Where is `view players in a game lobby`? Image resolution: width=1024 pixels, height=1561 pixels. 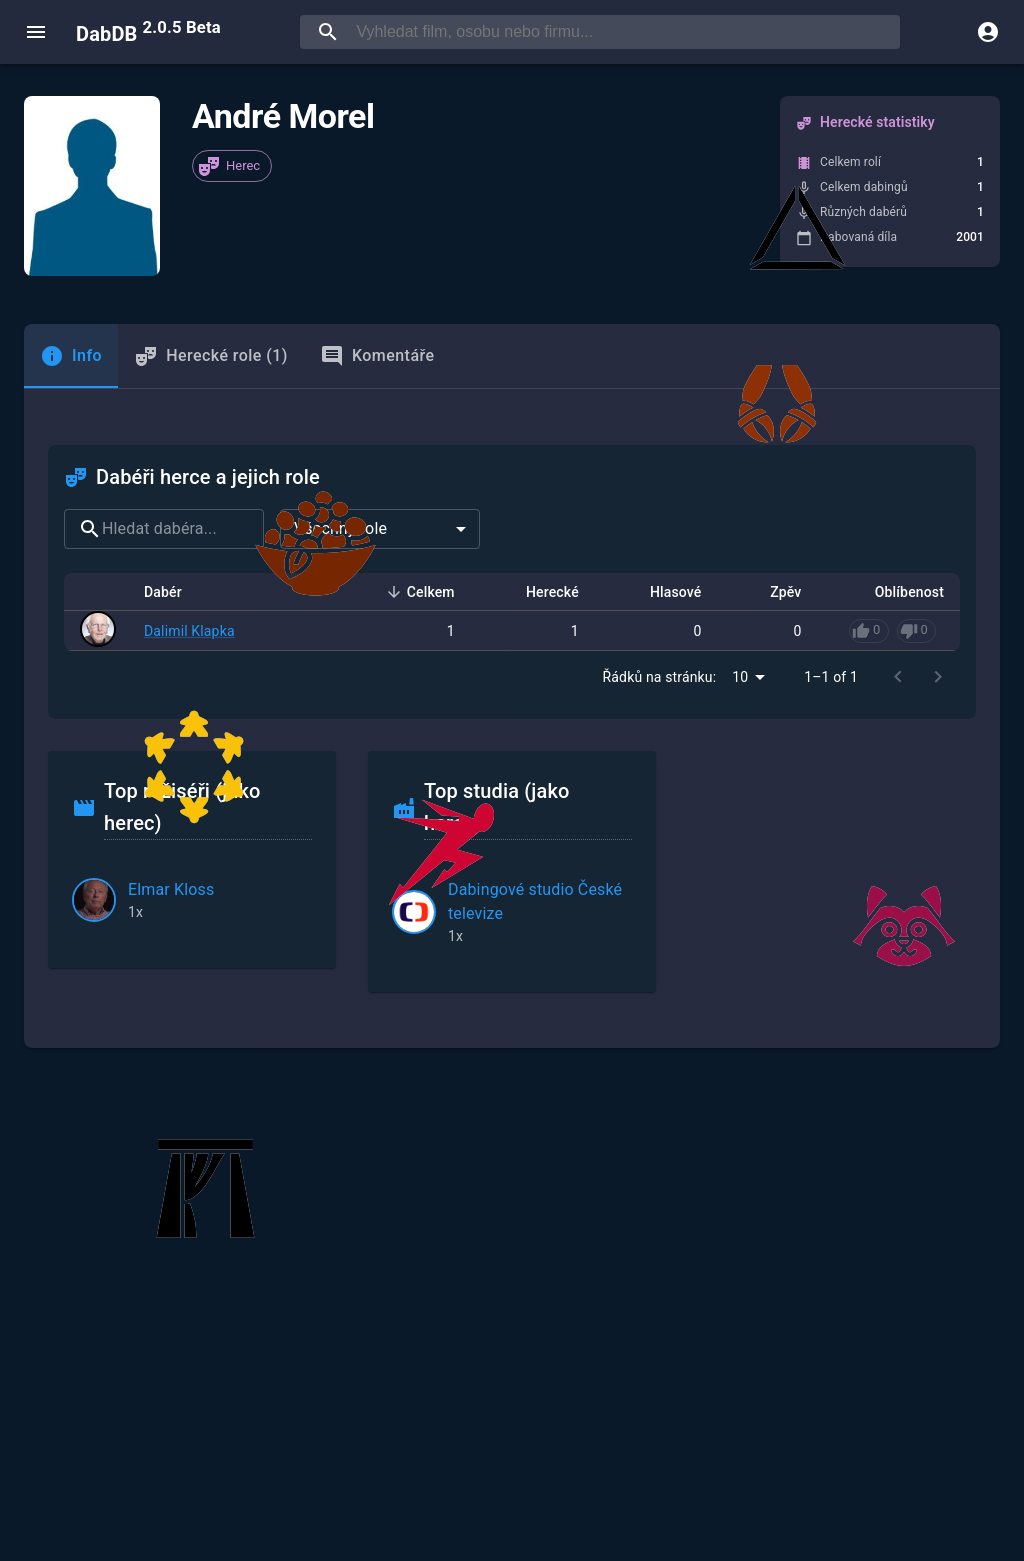
view players in a game lobby is located at coordinates (194, 767).